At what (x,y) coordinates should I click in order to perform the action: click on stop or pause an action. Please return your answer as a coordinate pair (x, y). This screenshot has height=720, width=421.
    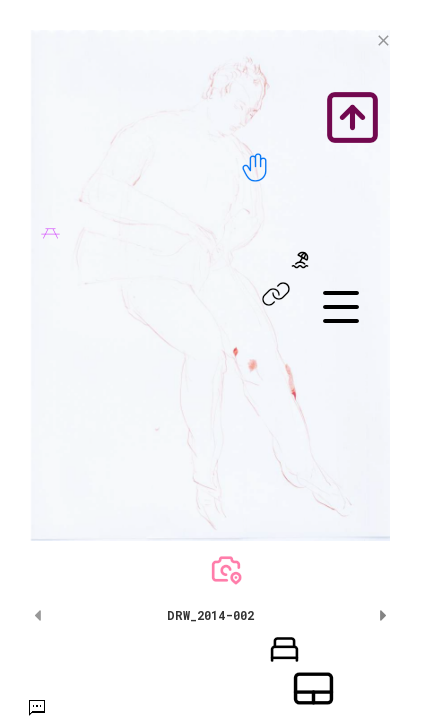
    Looking at the image, I should click on (255, 167).